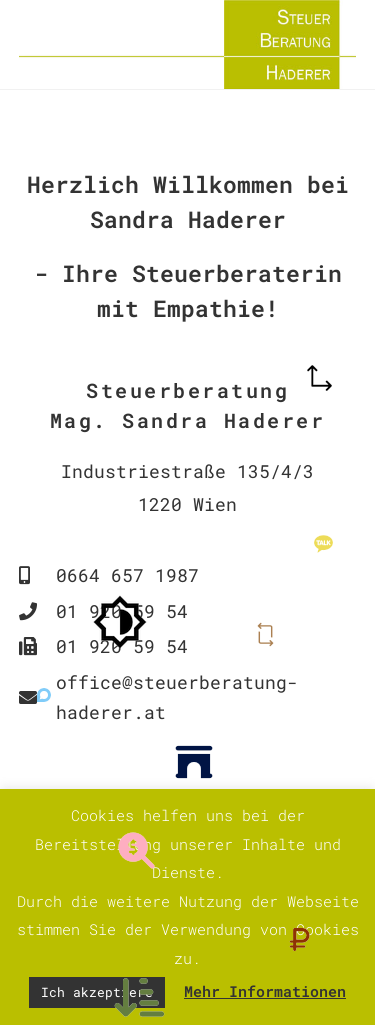  Describe the element at coordinates (265, 634) in the screenshot. I see `rotate your device orientation` at that location.